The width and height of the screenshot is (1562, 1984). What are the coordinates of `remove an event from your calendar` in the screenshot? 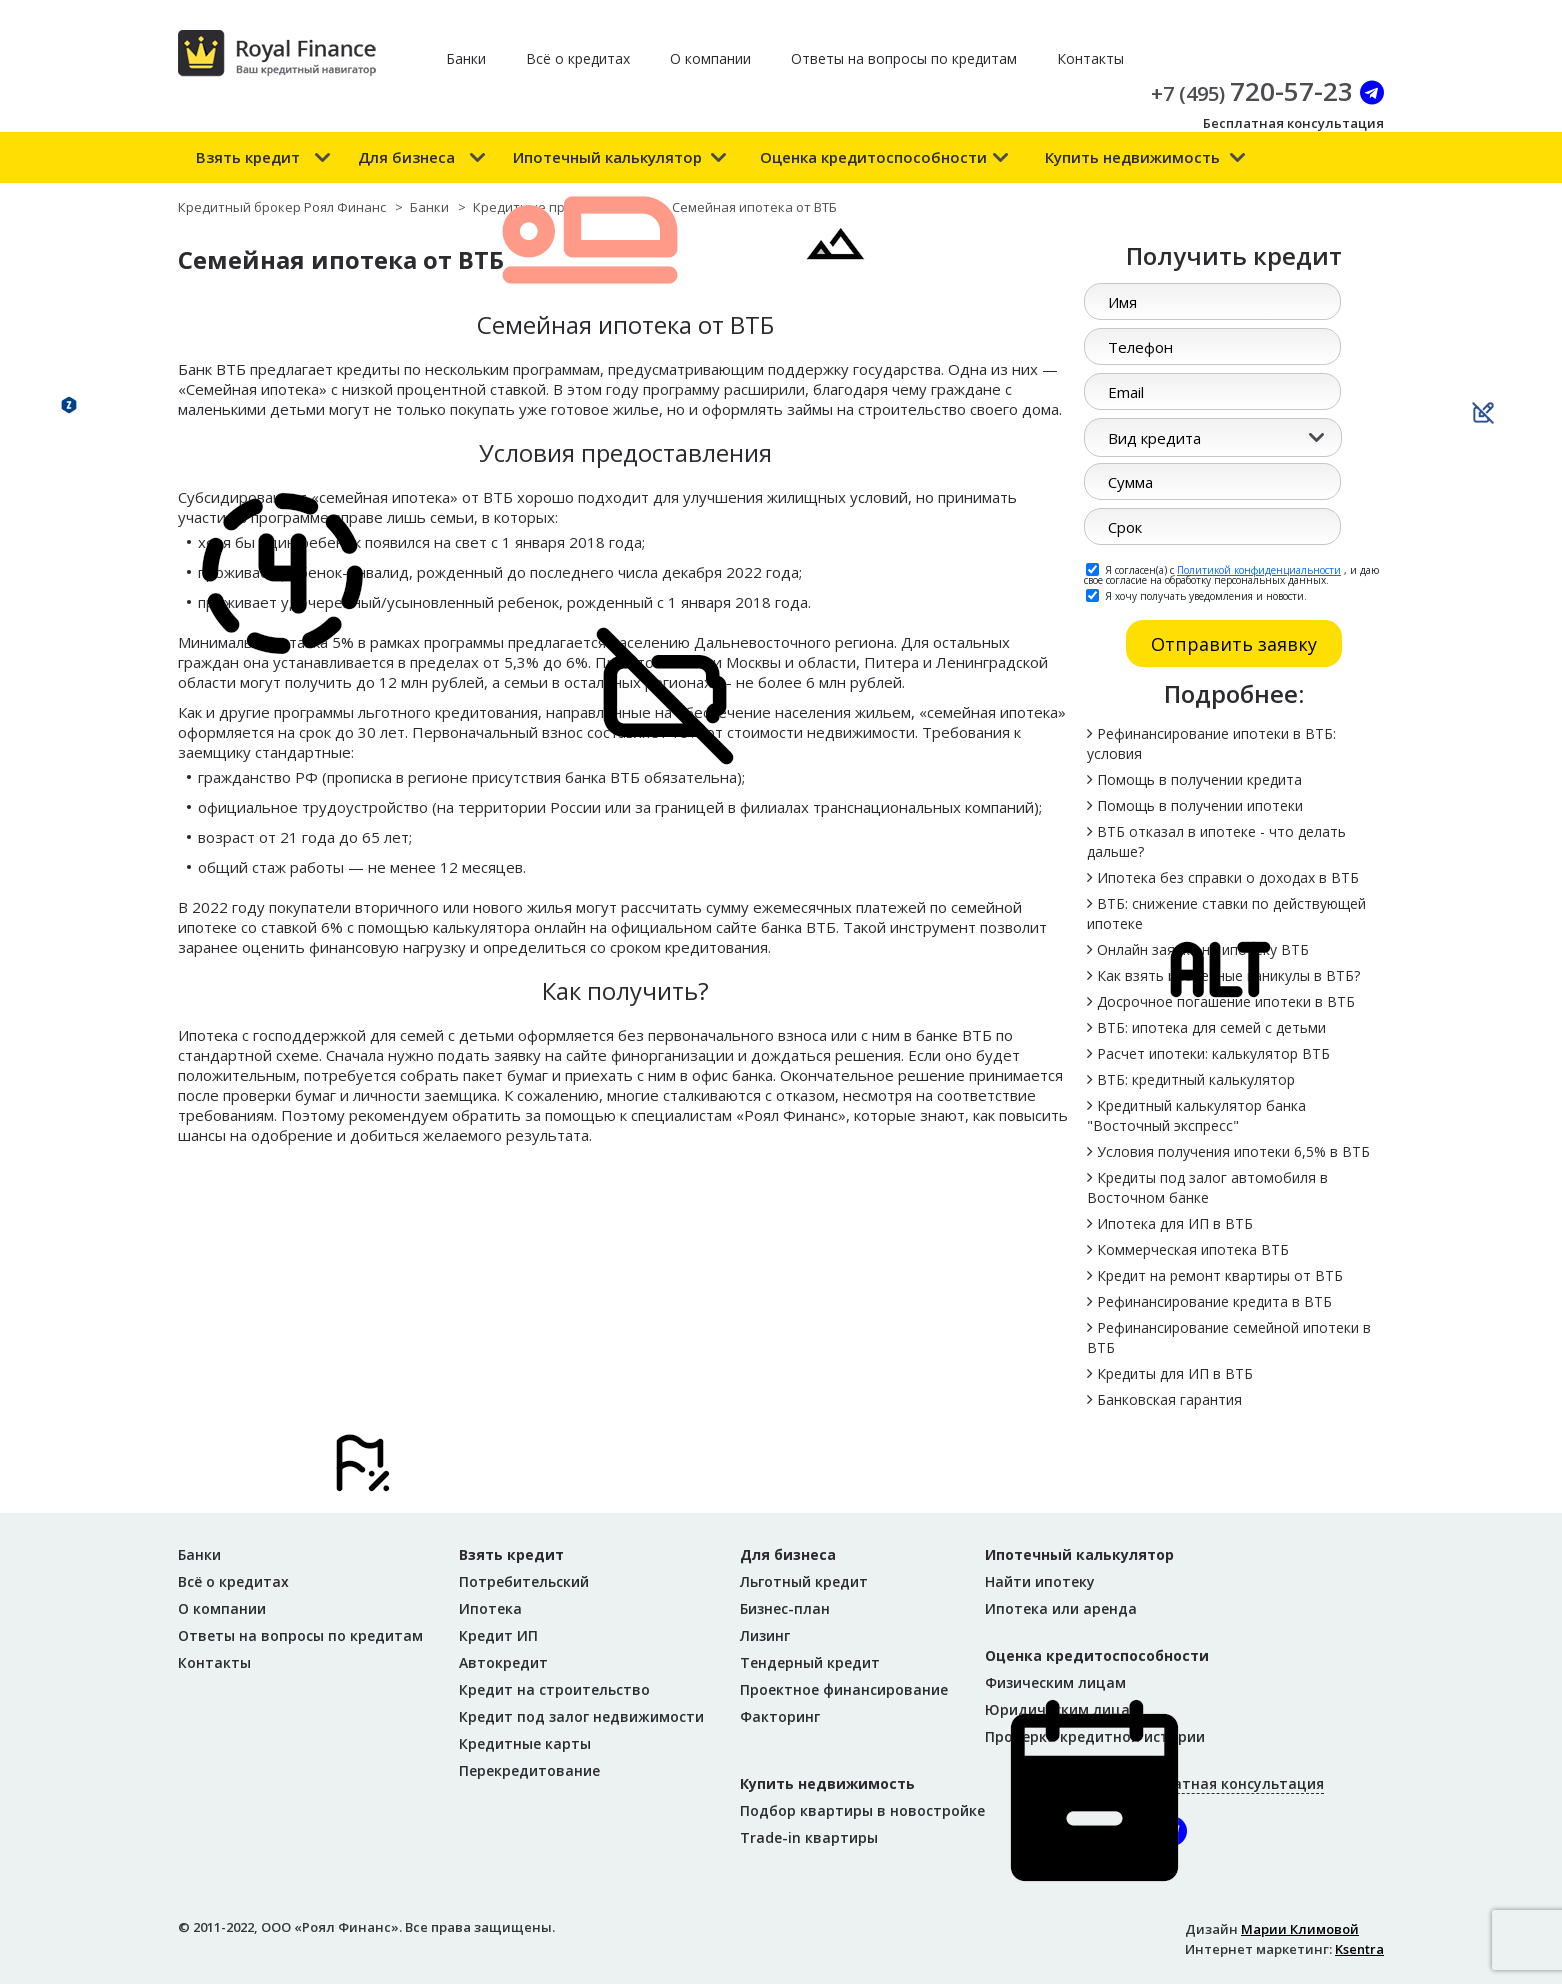 It's located at (1094, 1797).